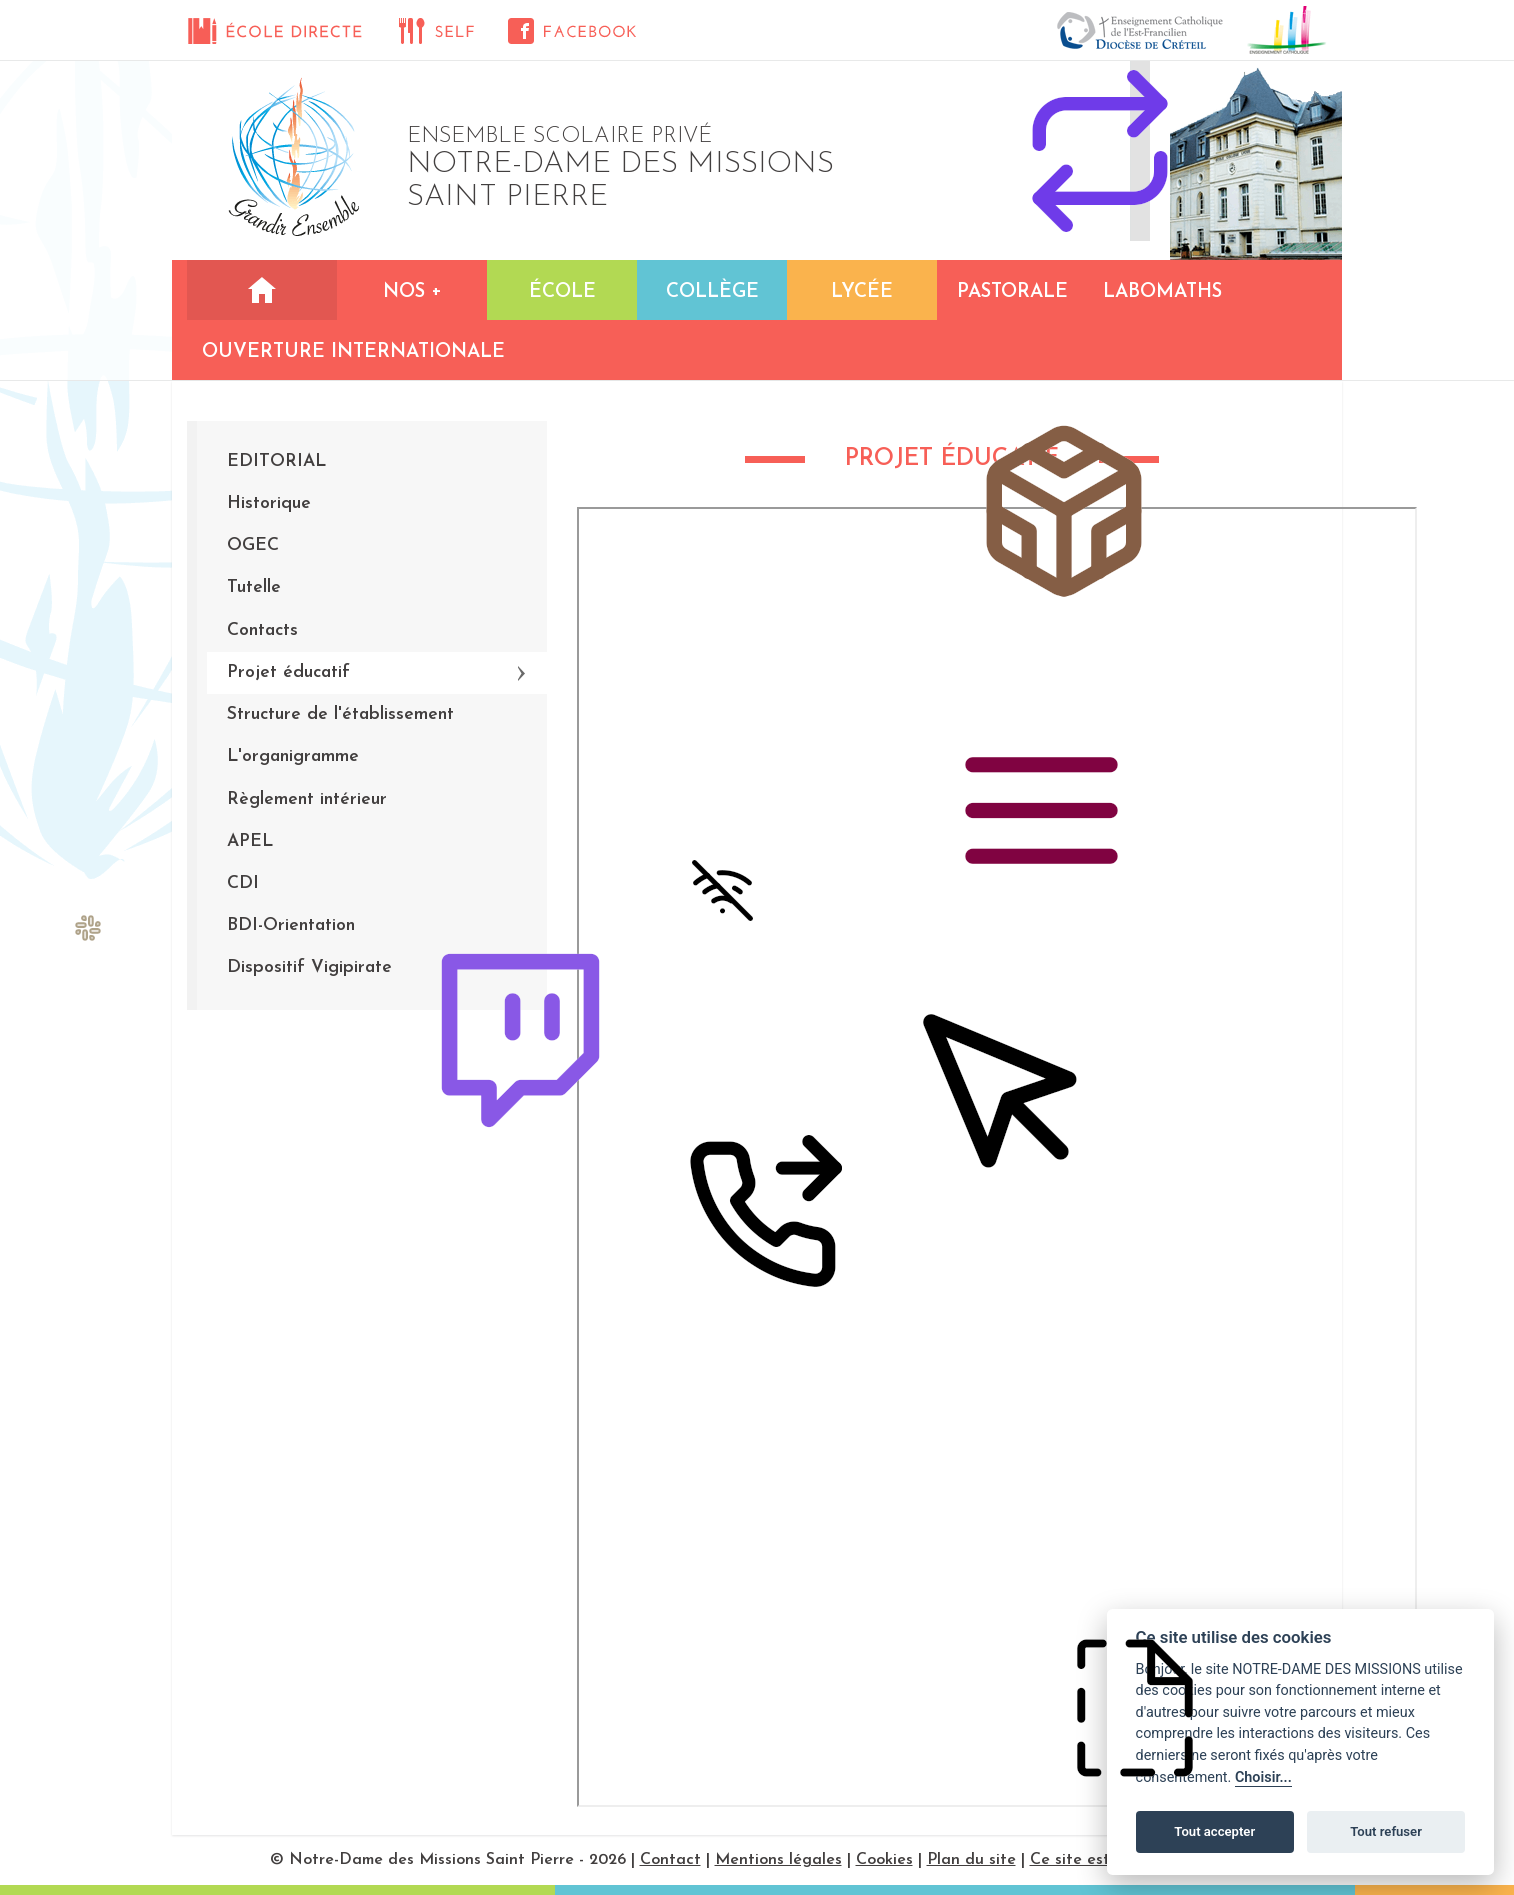 The width and height of the screenshot is (1514, 1895). Describe the element at coordinates (722, 890) in the screenshot. I see `indicates wifi is disabled or unavailable` at that location.